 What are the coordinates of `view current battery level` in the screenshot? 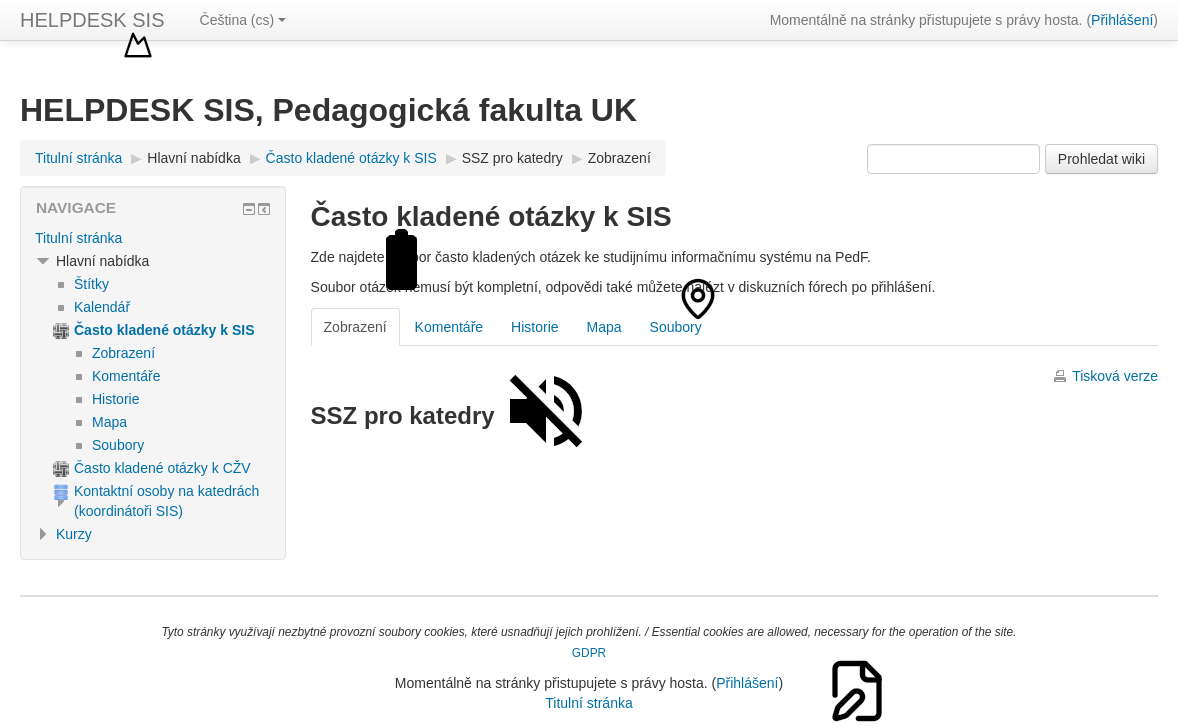 It's located at (401, 259).